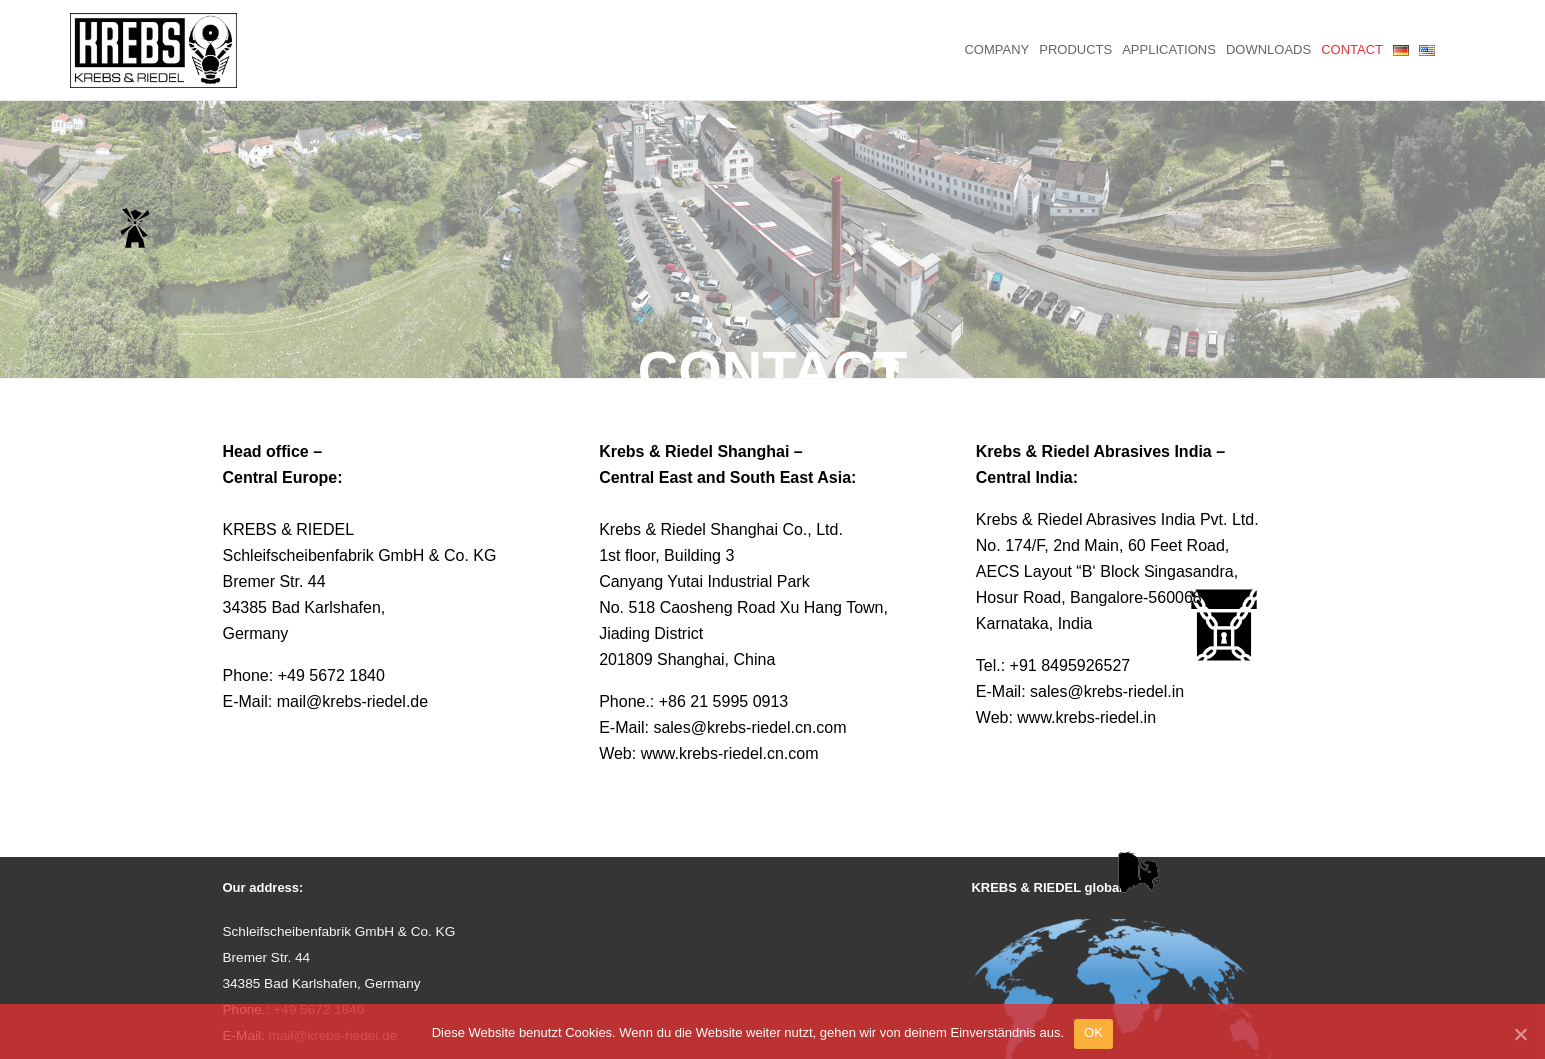 This screenshot has width=1545, height=1059. What do you see at coordinates (1139, 872) in the screenshot?
I see `represents a buffalo or bison in a game context` at bounding box center [1139, 872].